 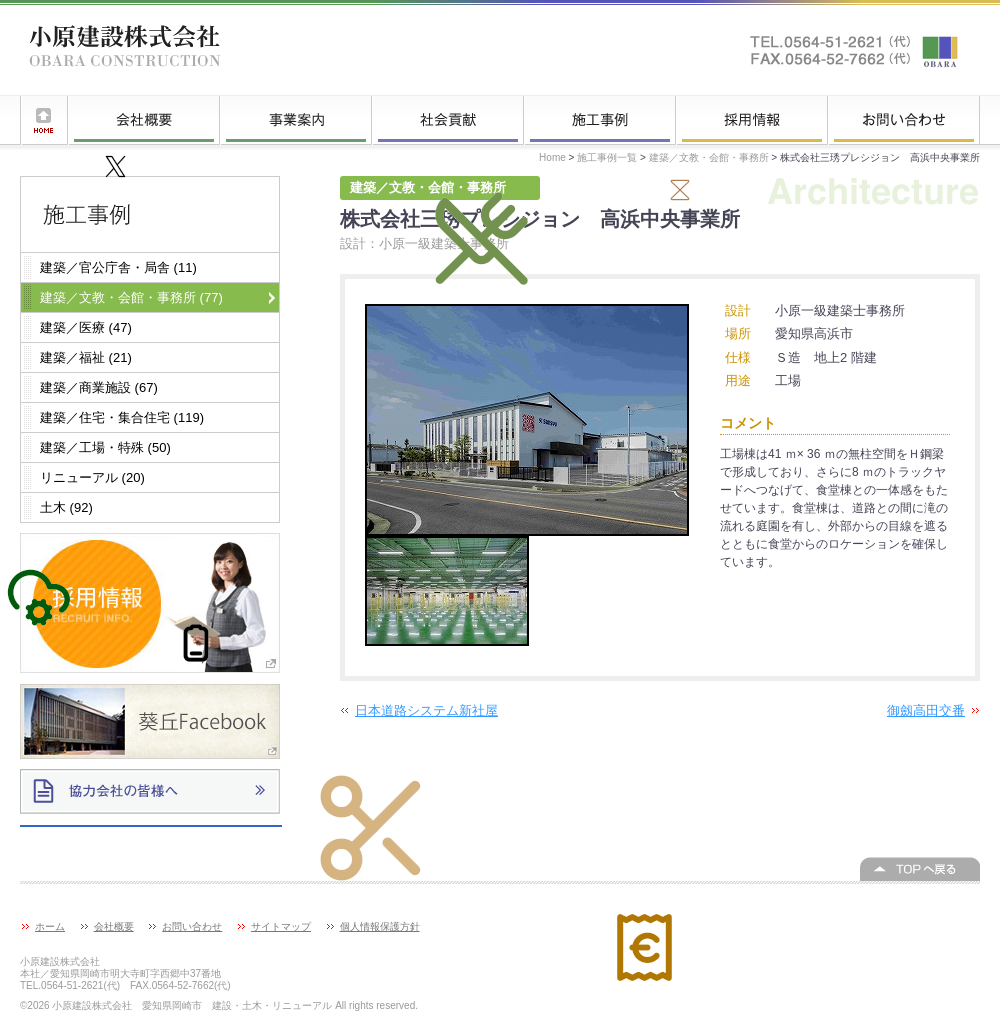 I want to click on cut selected content, so click(x=373, y=828).